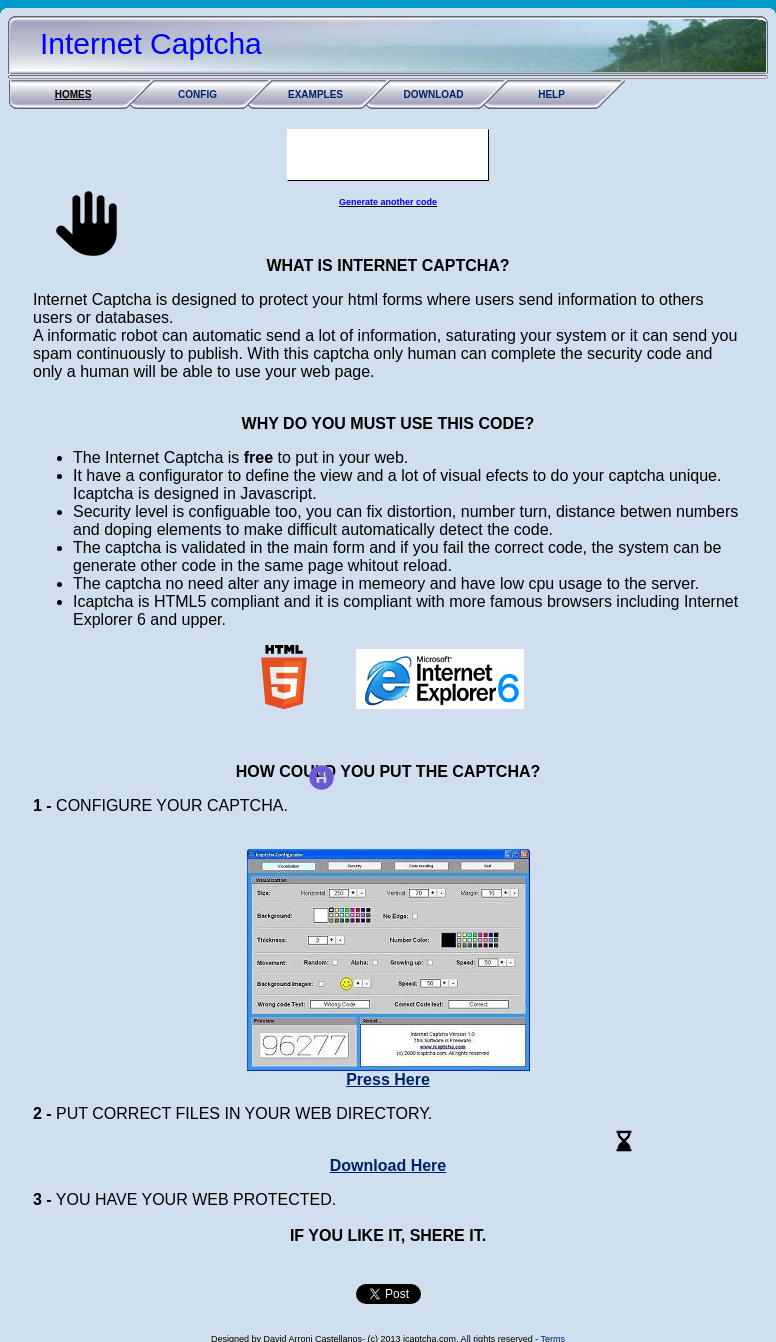 This screenshot has width=776, height=1342. I want to click on stop or halt an action, so click(88, 223).